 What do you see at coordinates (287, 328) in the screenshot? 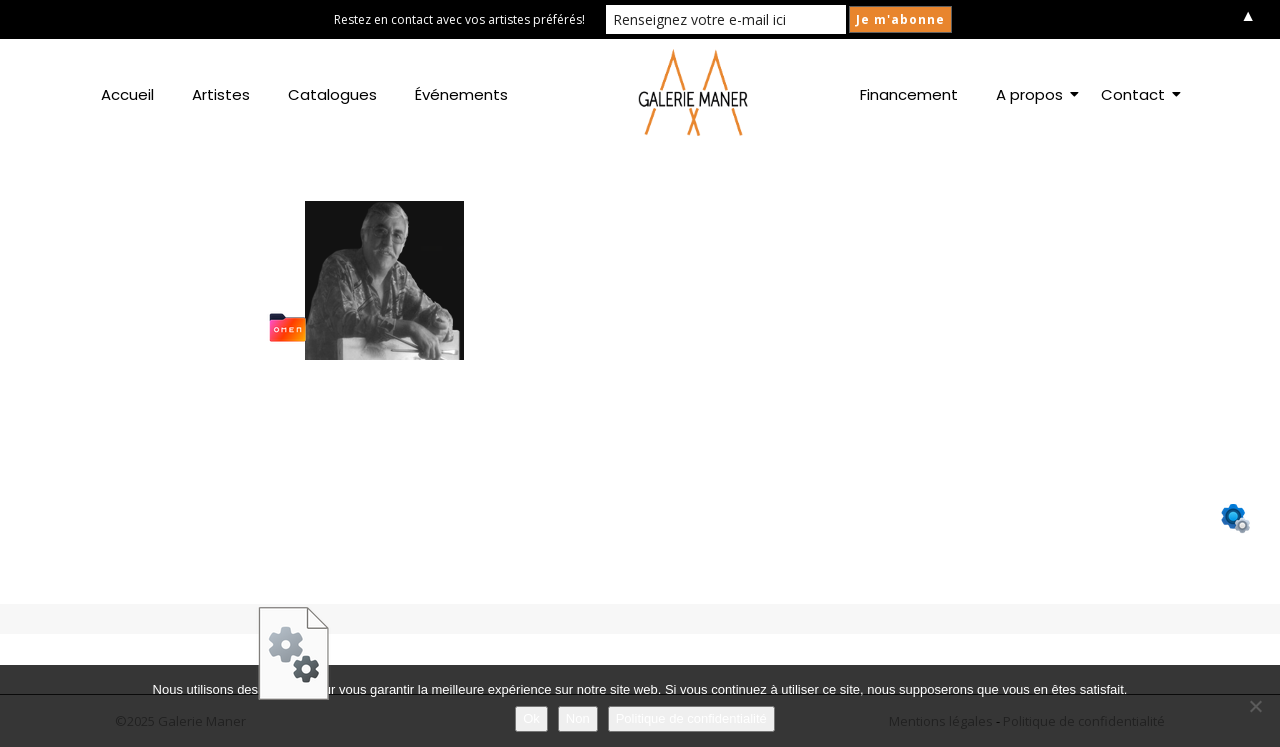
I see `folder for HP Omen gaming software or files` at bounding box center [287, 328].